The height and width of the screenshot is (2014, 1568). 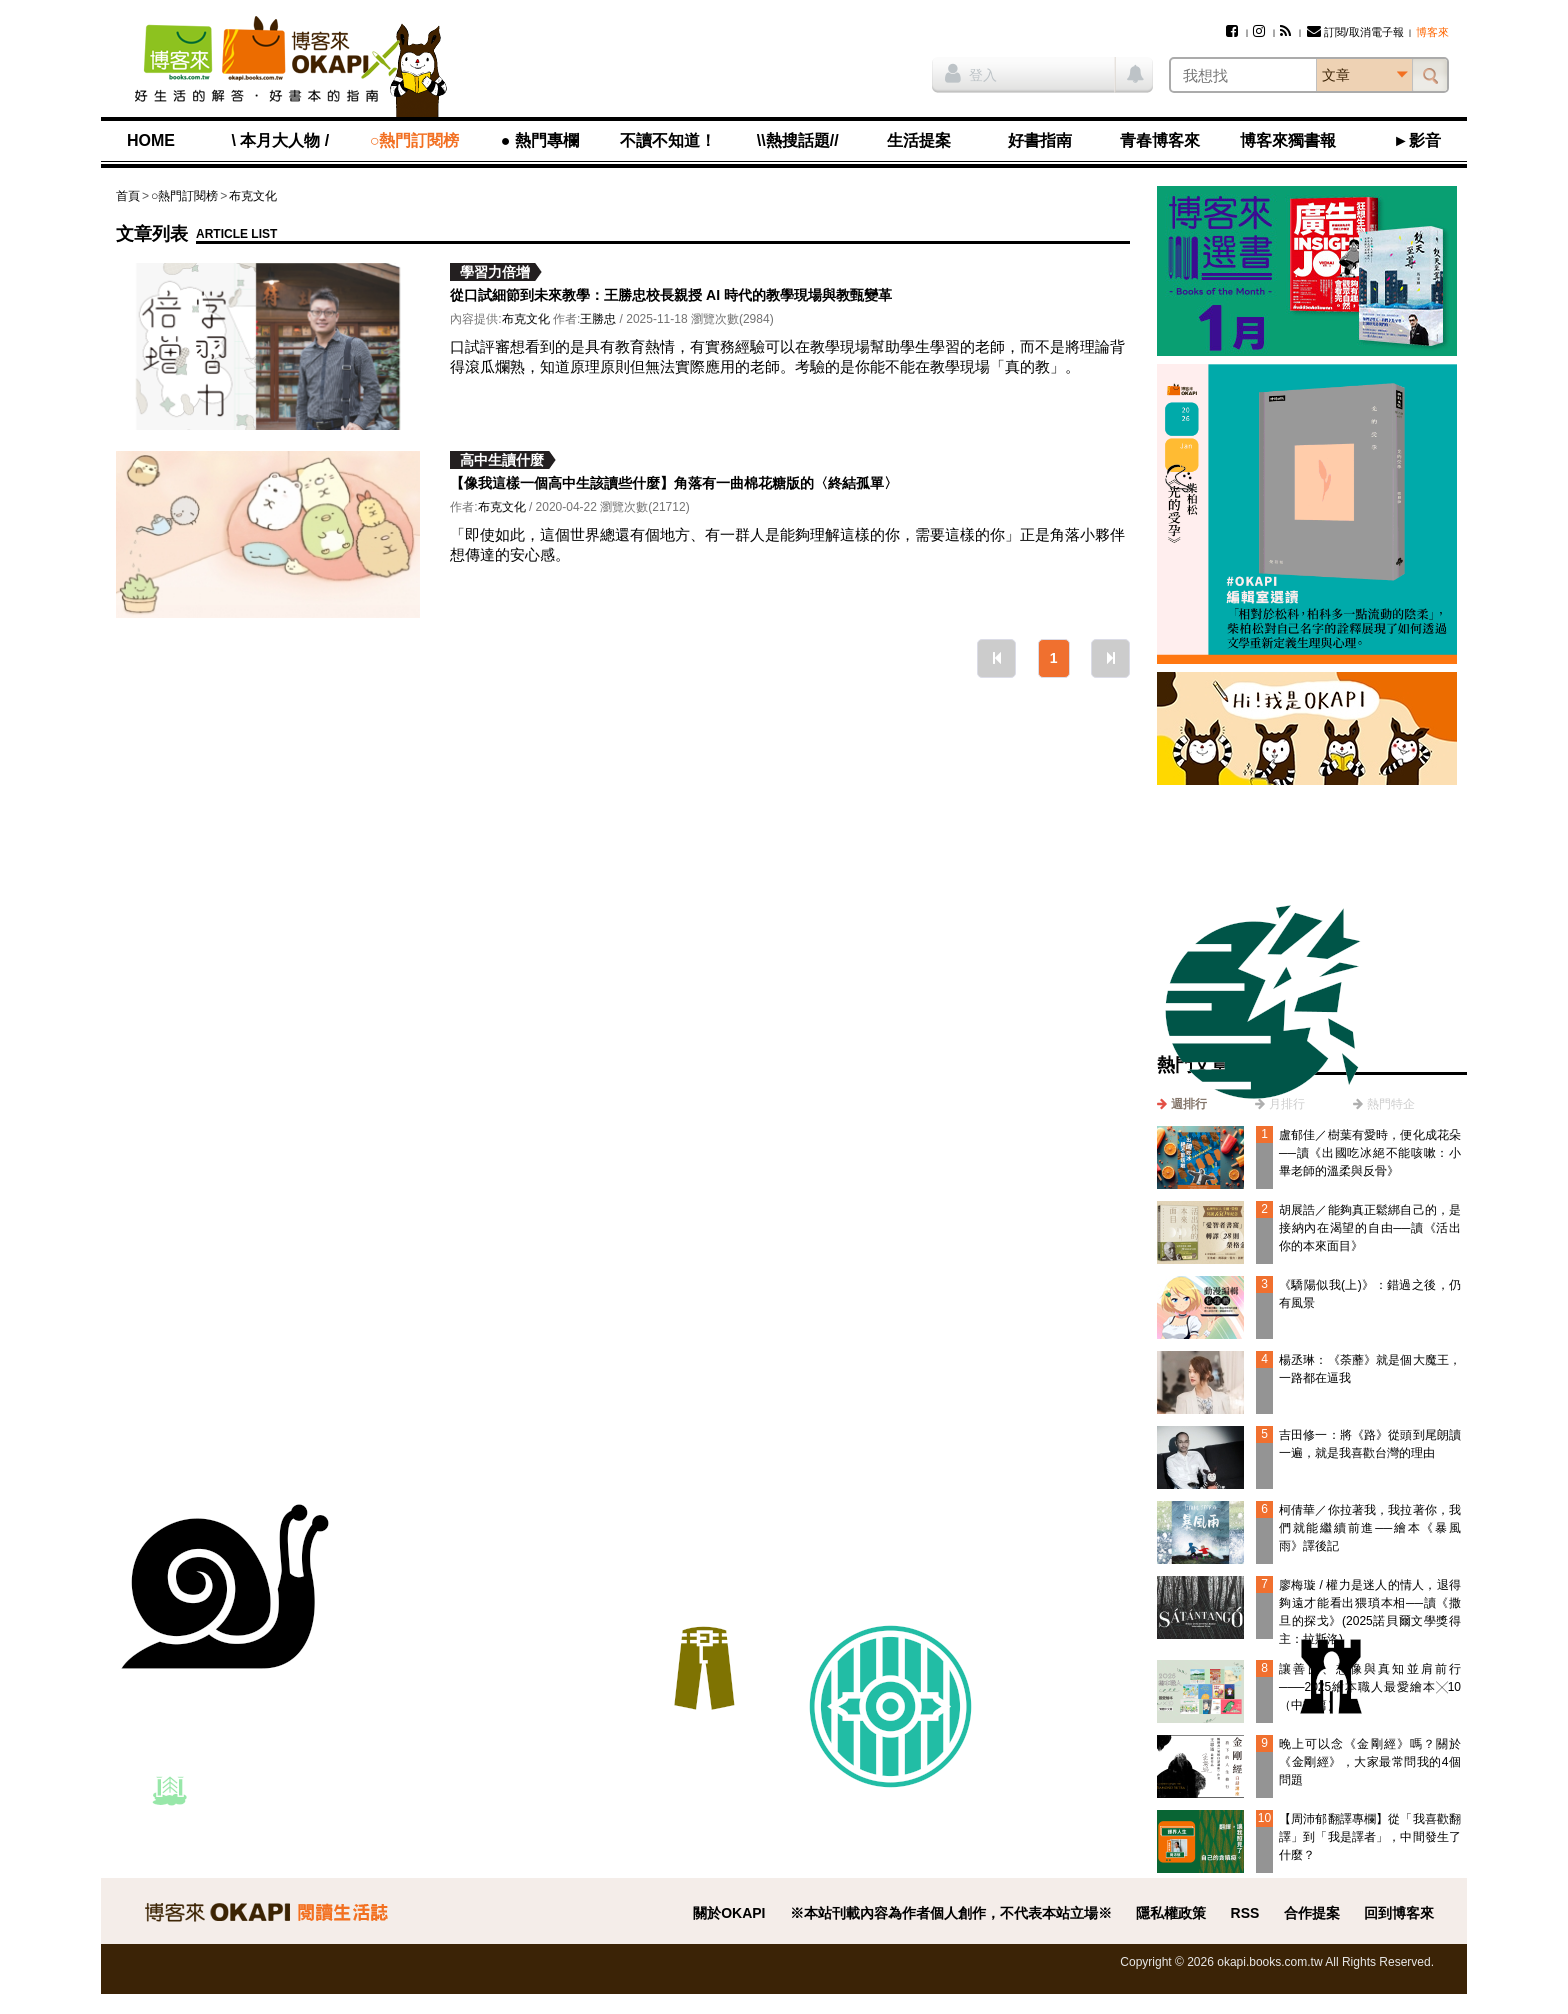 What do you see at coordinates (225, 1584) in the screenshot?
I see `indicates slow loading or processing speed` at bounding box center [225, 1584].